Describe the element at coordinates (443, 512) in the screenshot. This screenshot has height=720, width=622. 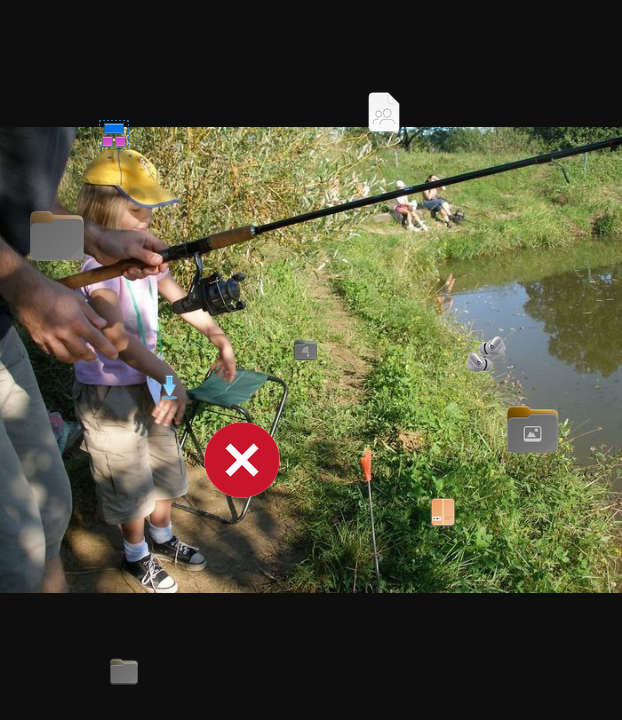
I see `a debian package file ready for installation` at that location.